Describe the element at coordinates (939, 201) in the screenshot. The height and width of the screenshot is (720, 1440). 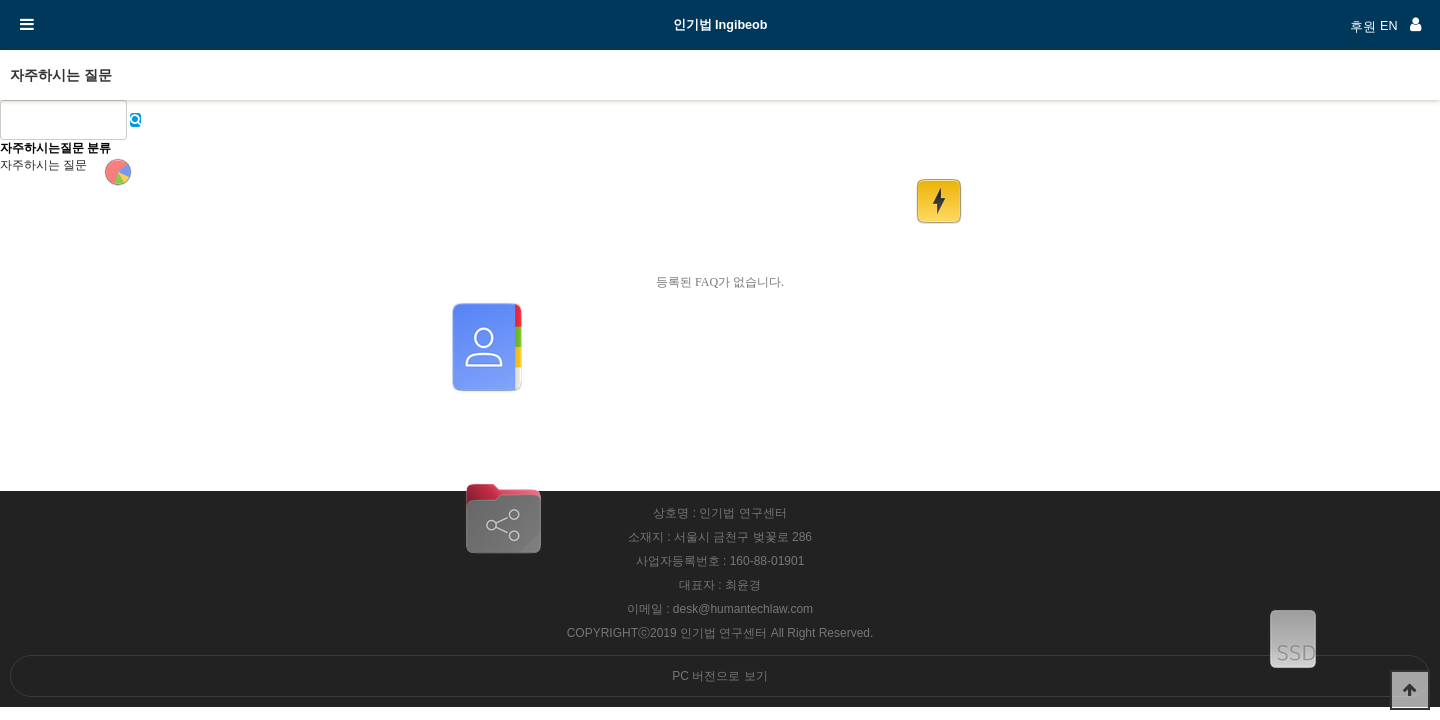
I see `access power and battery settings` at that location.